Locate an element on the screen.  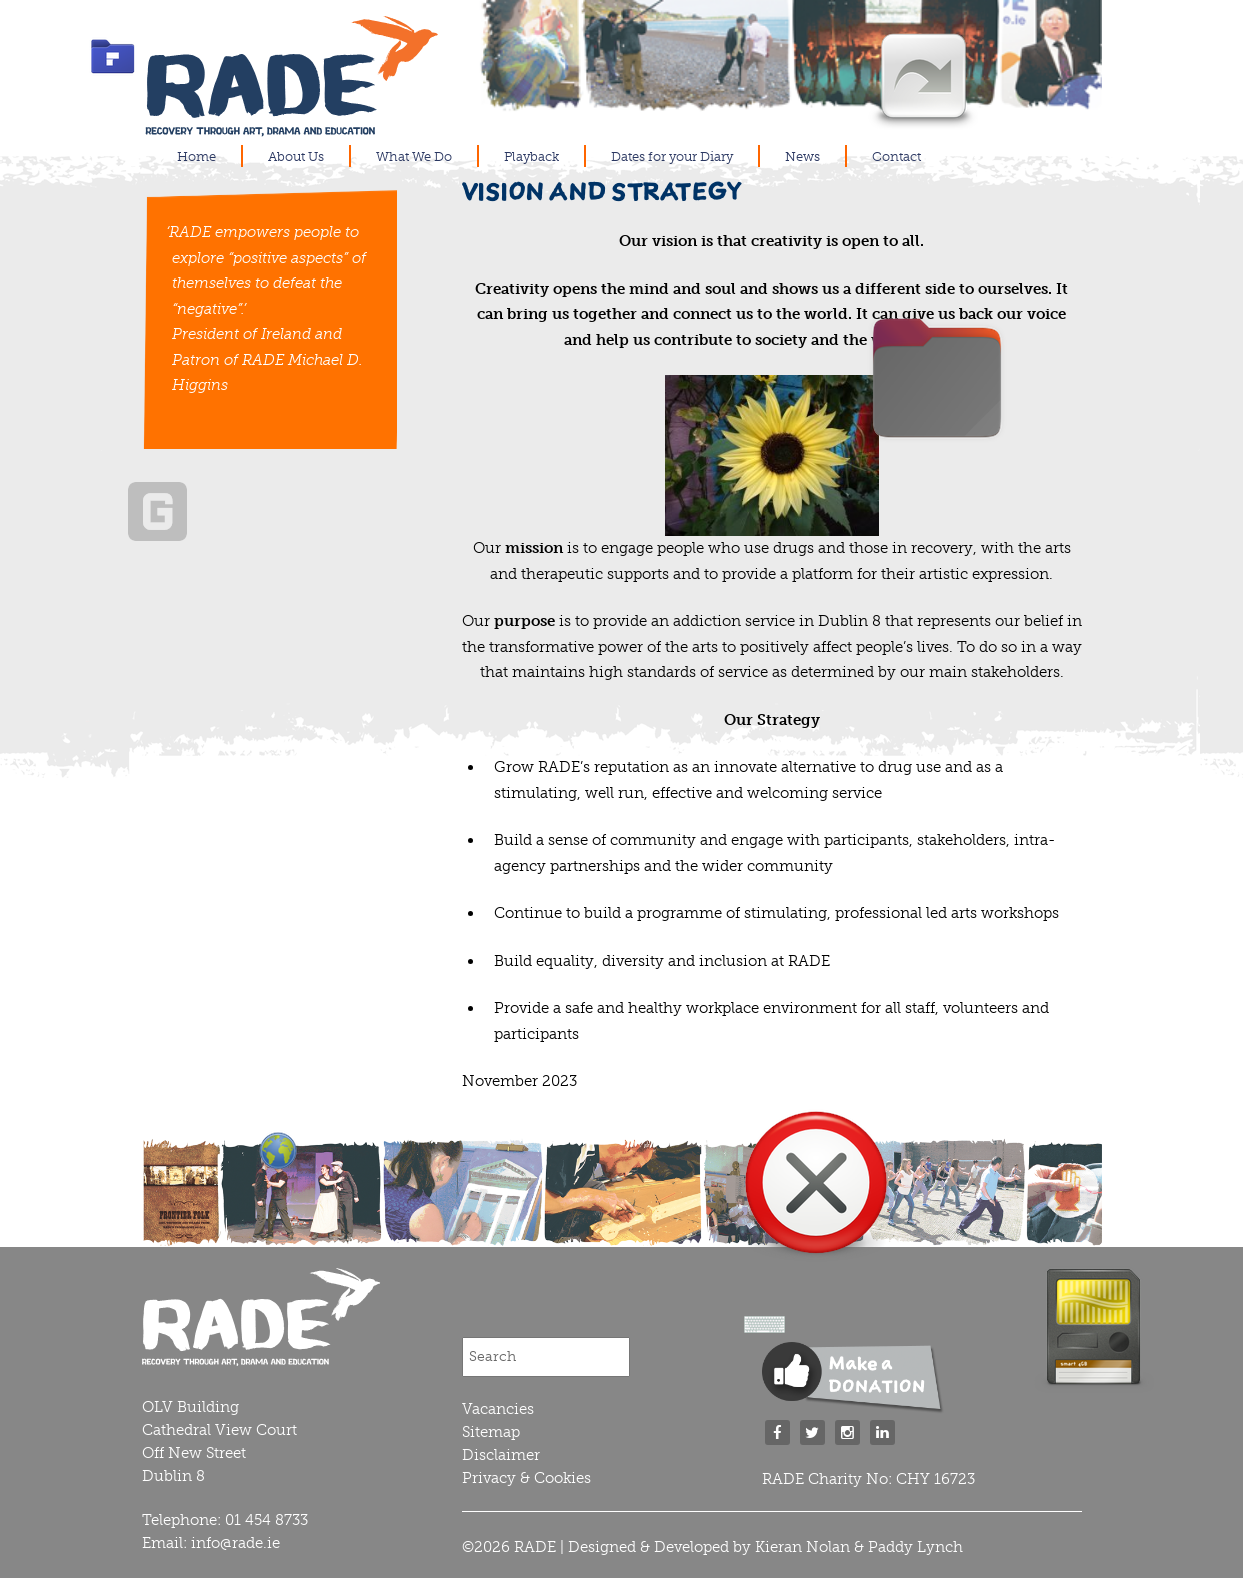
connect a bluetooth keyboard is located at coordinates (764, 1324).